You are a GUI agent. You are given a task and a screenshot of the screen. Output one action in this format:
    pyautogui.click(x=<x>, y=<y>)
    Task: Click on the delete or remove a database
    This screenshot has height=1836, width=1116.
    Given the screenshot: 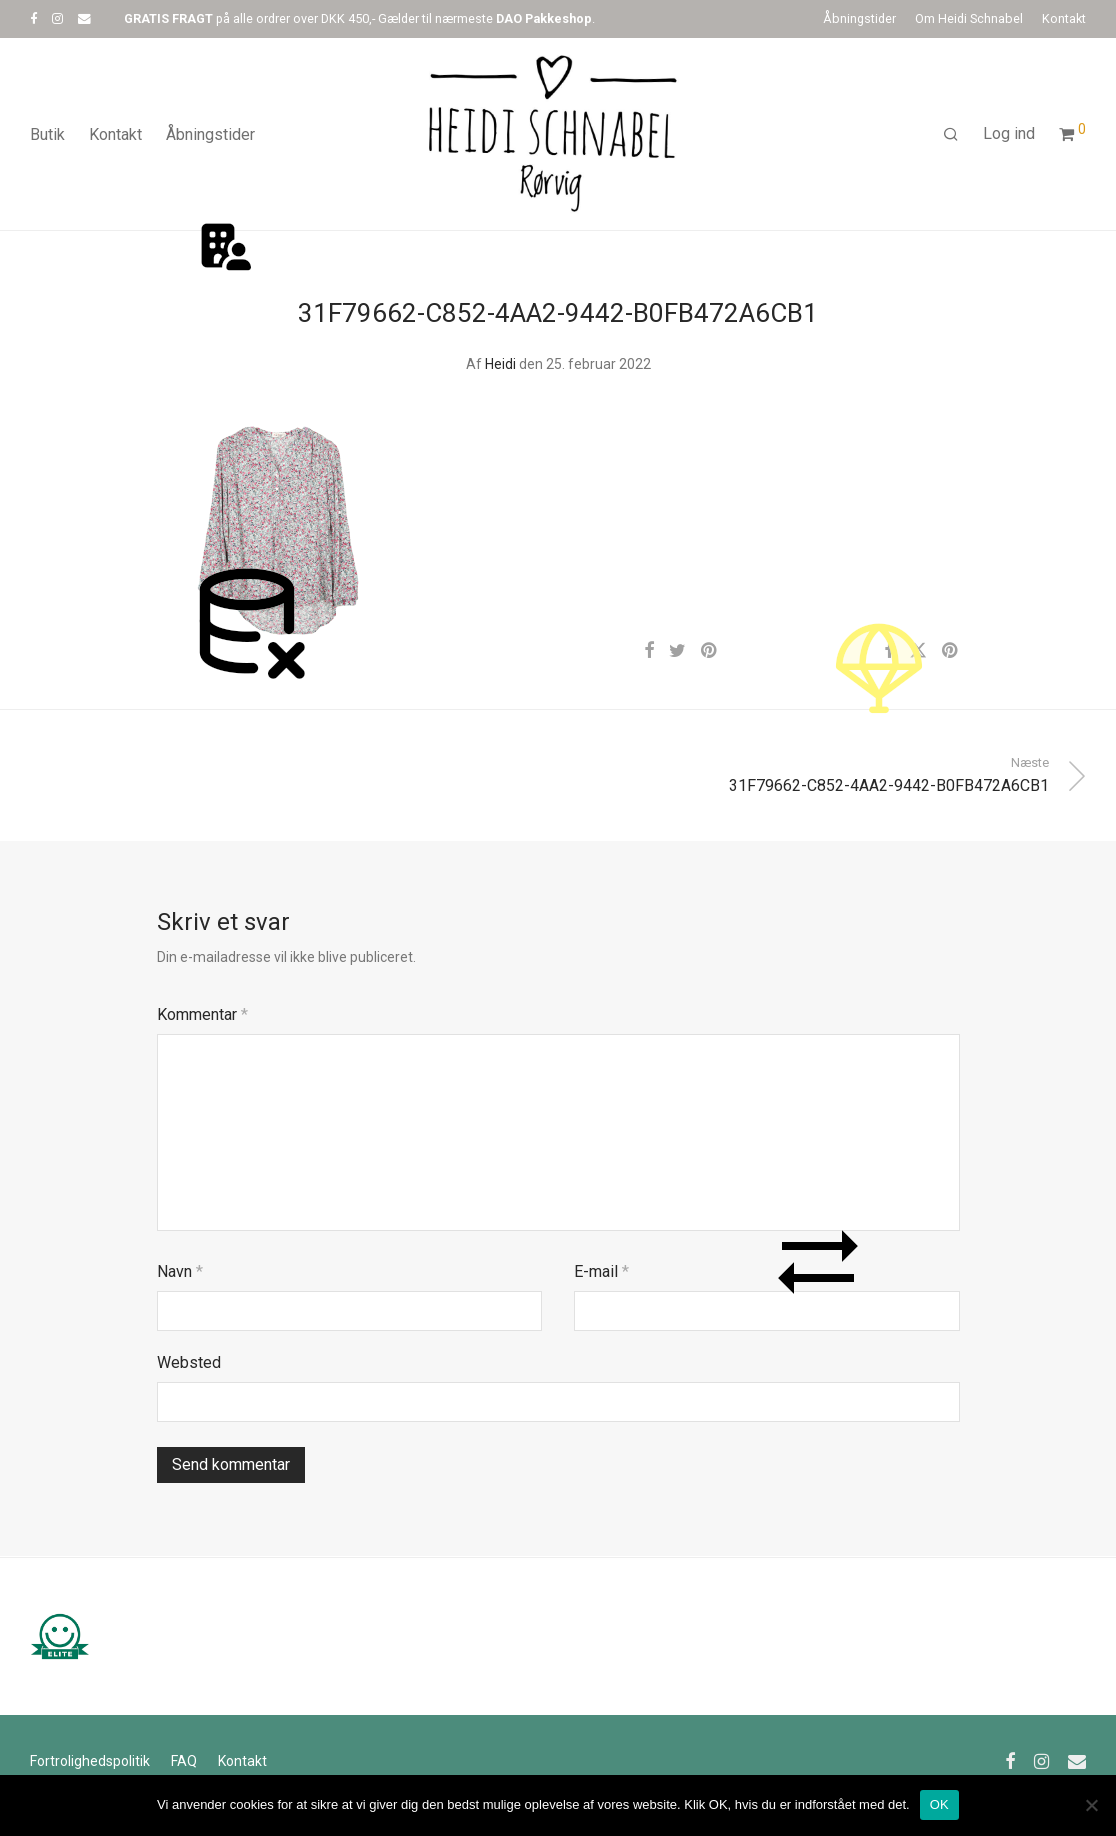 What is the action you would take?
    pyautogui.click(x=247, y=621)
    